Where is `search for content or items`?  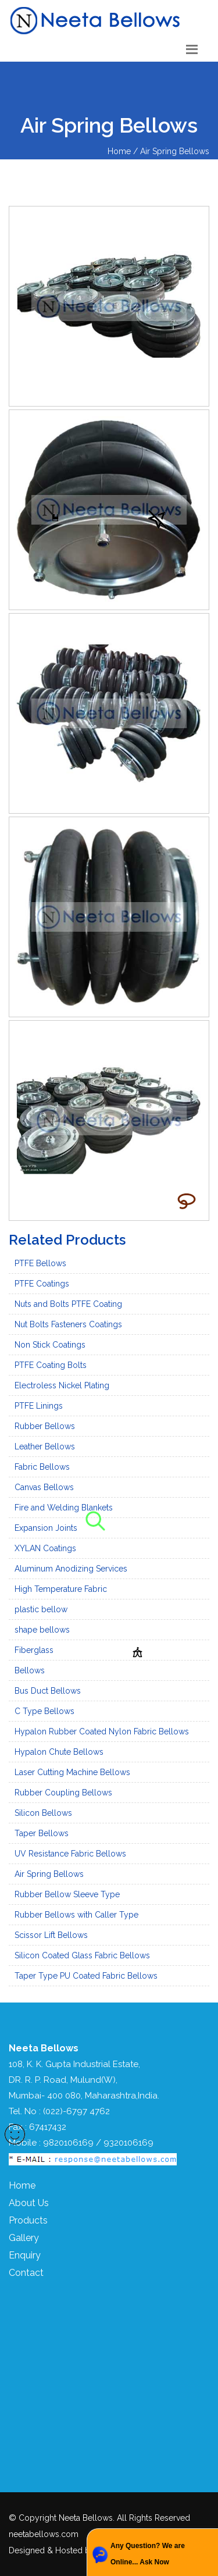
search for content or items is located at coordinates (95, 1521).